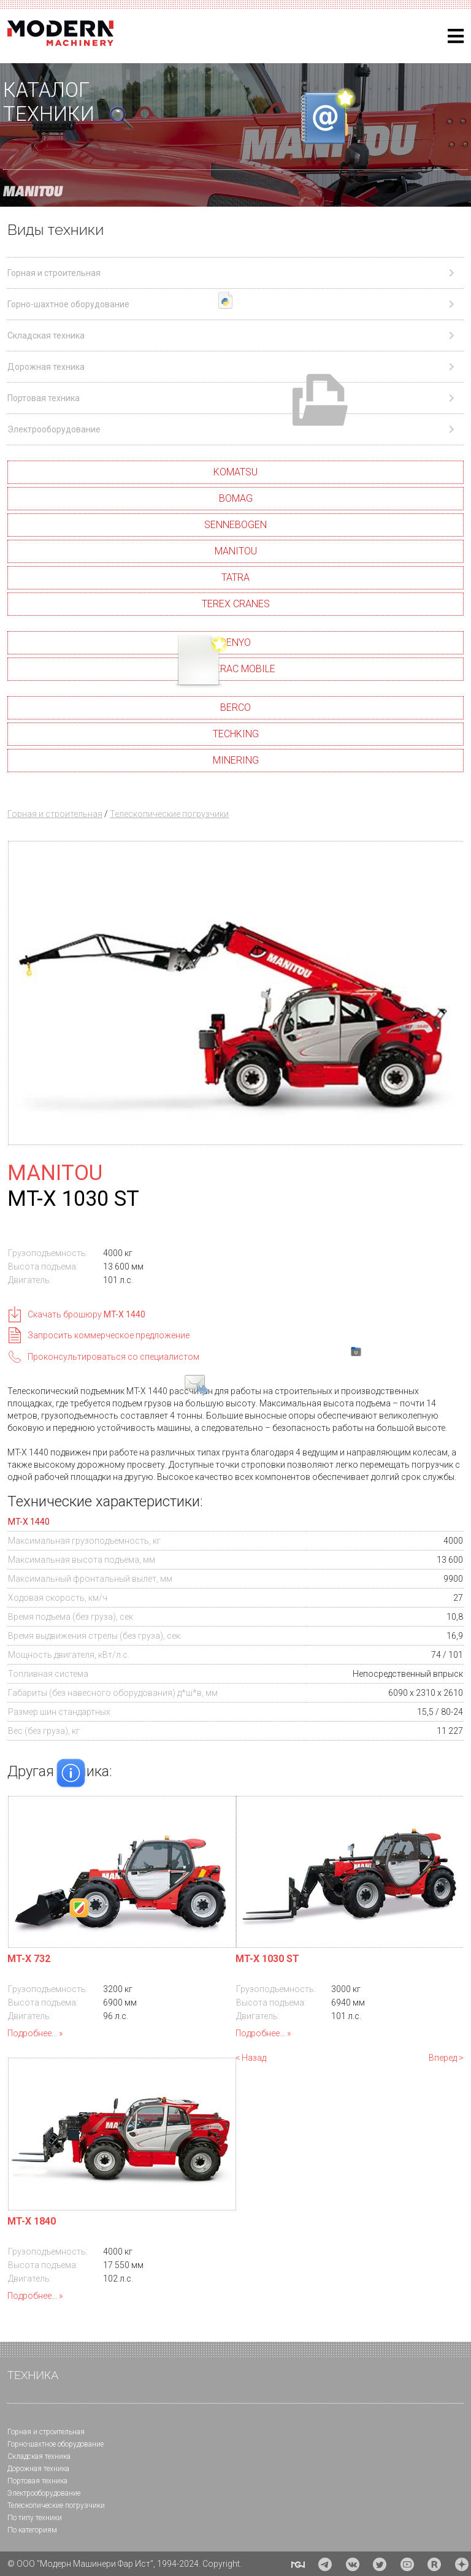 The image size is (471, 2576). I want to click on search for items or content, so click(121, 118).